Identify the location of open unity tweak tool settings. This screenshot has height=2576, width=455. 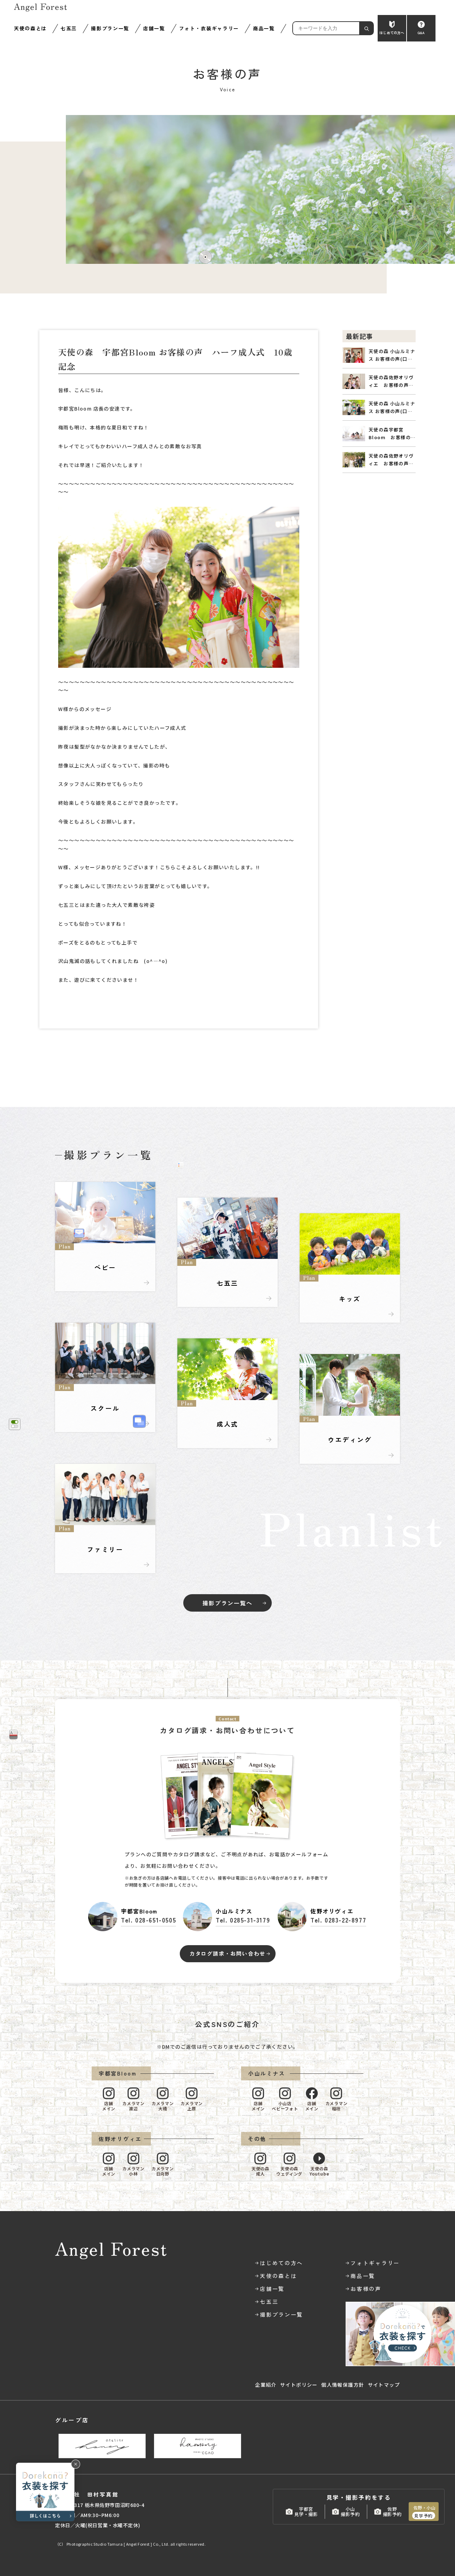
(15, 1424).